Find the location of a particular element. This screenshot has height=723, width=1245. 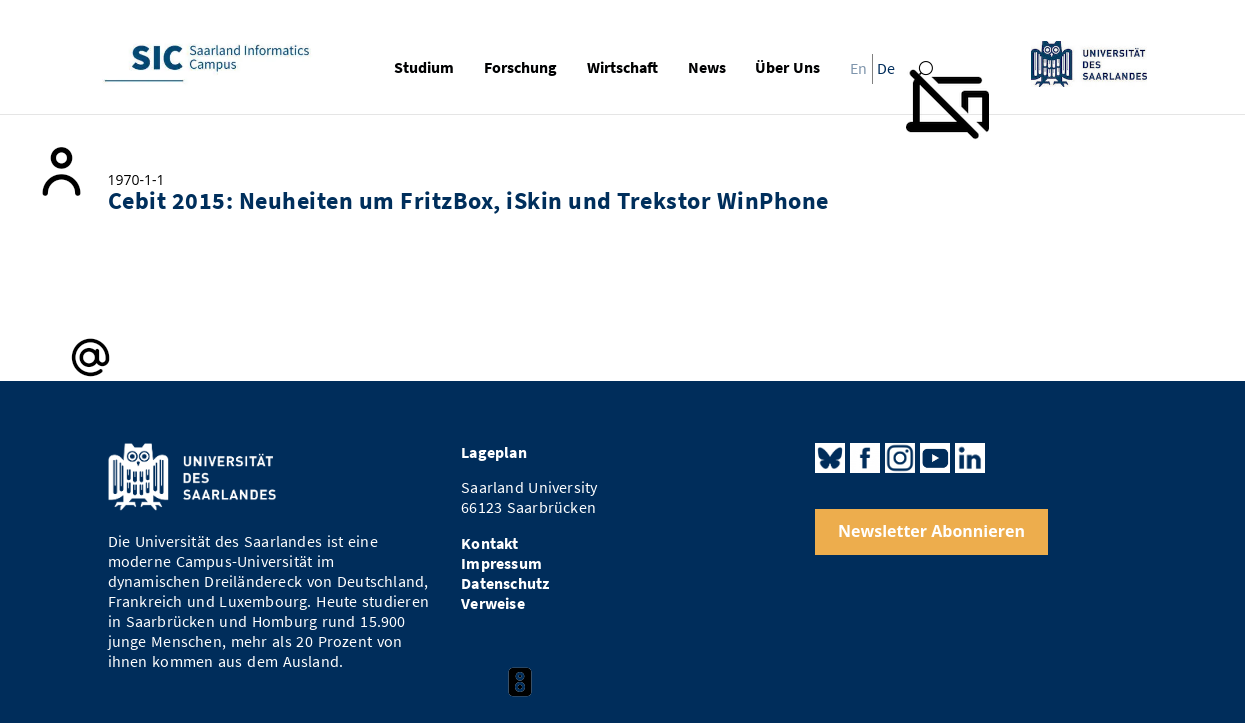

view your profile is located at coordinates (61, 171).